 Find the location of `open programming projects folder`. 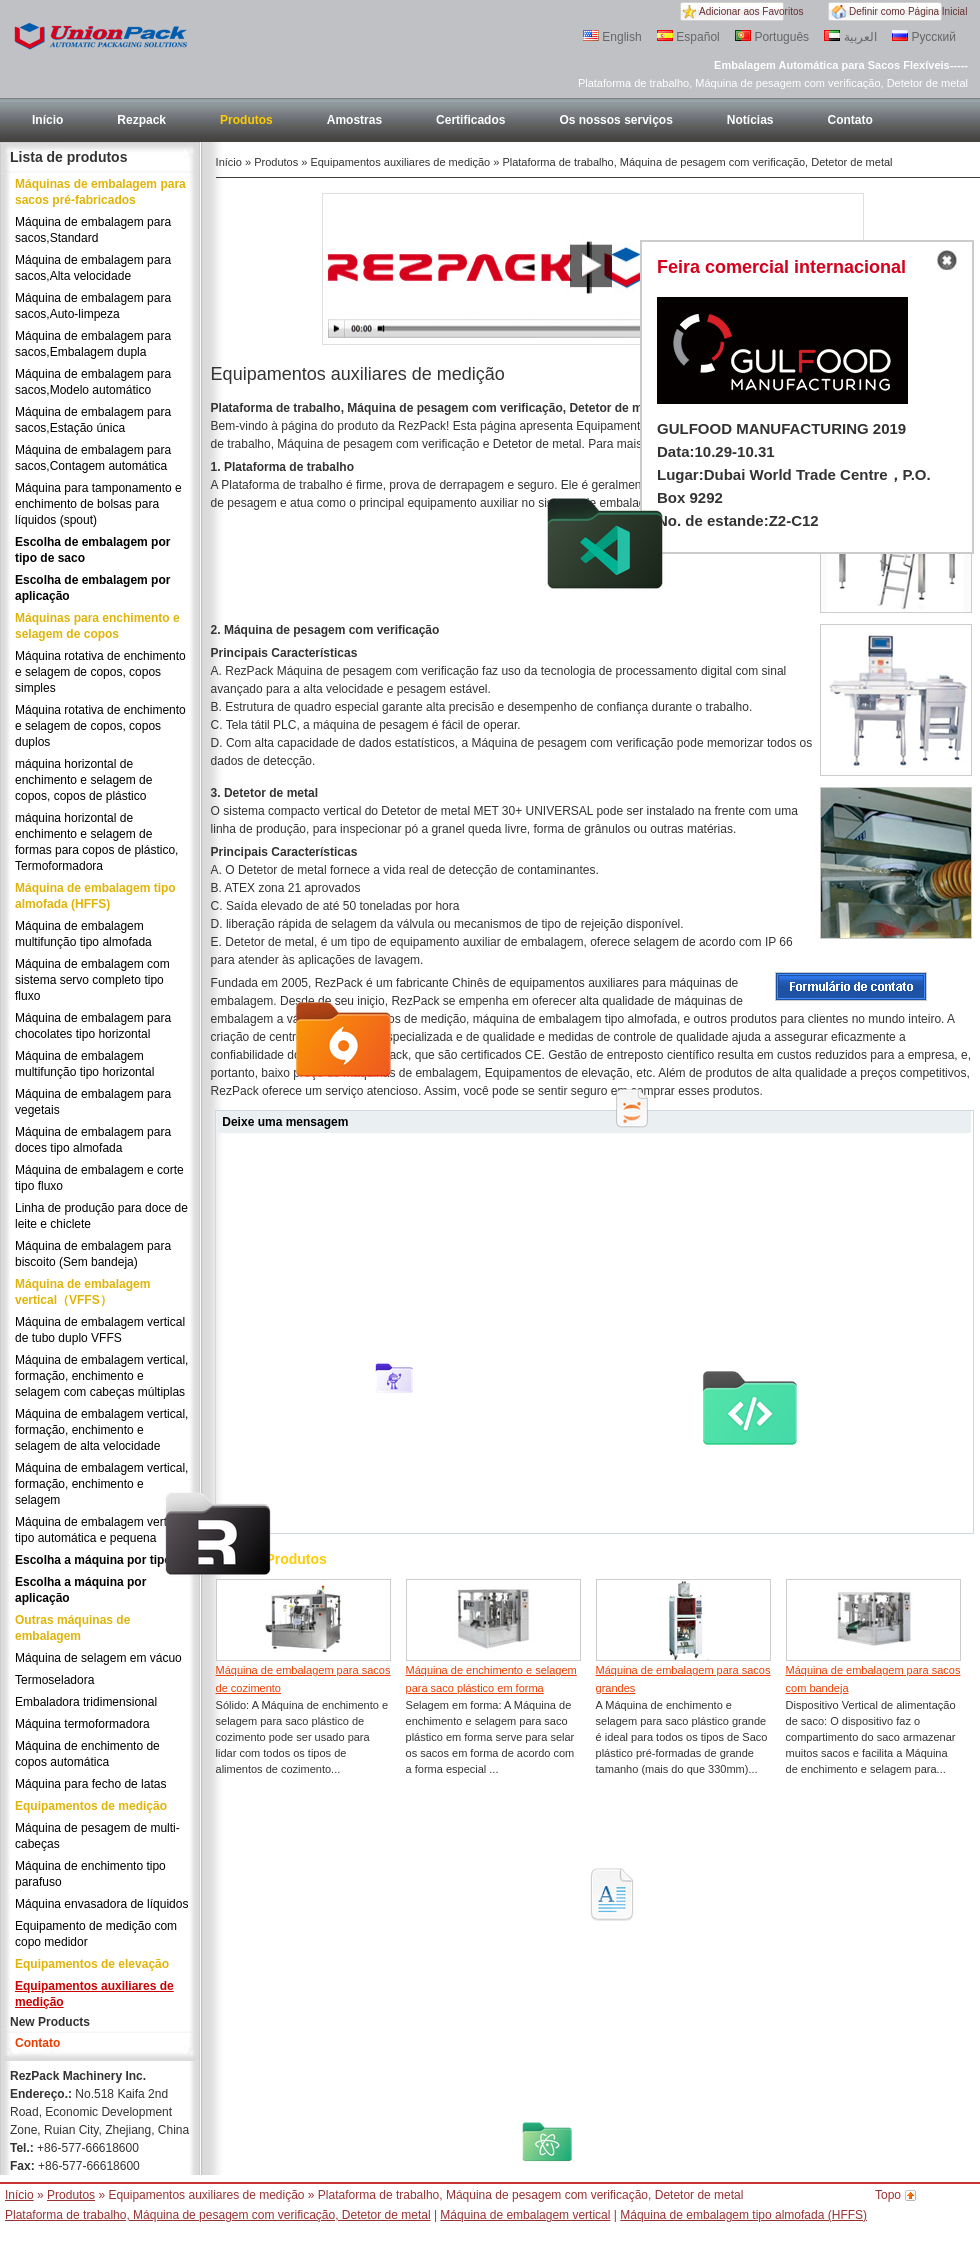

open programming projects folder is located at coordinates (749, 1410).